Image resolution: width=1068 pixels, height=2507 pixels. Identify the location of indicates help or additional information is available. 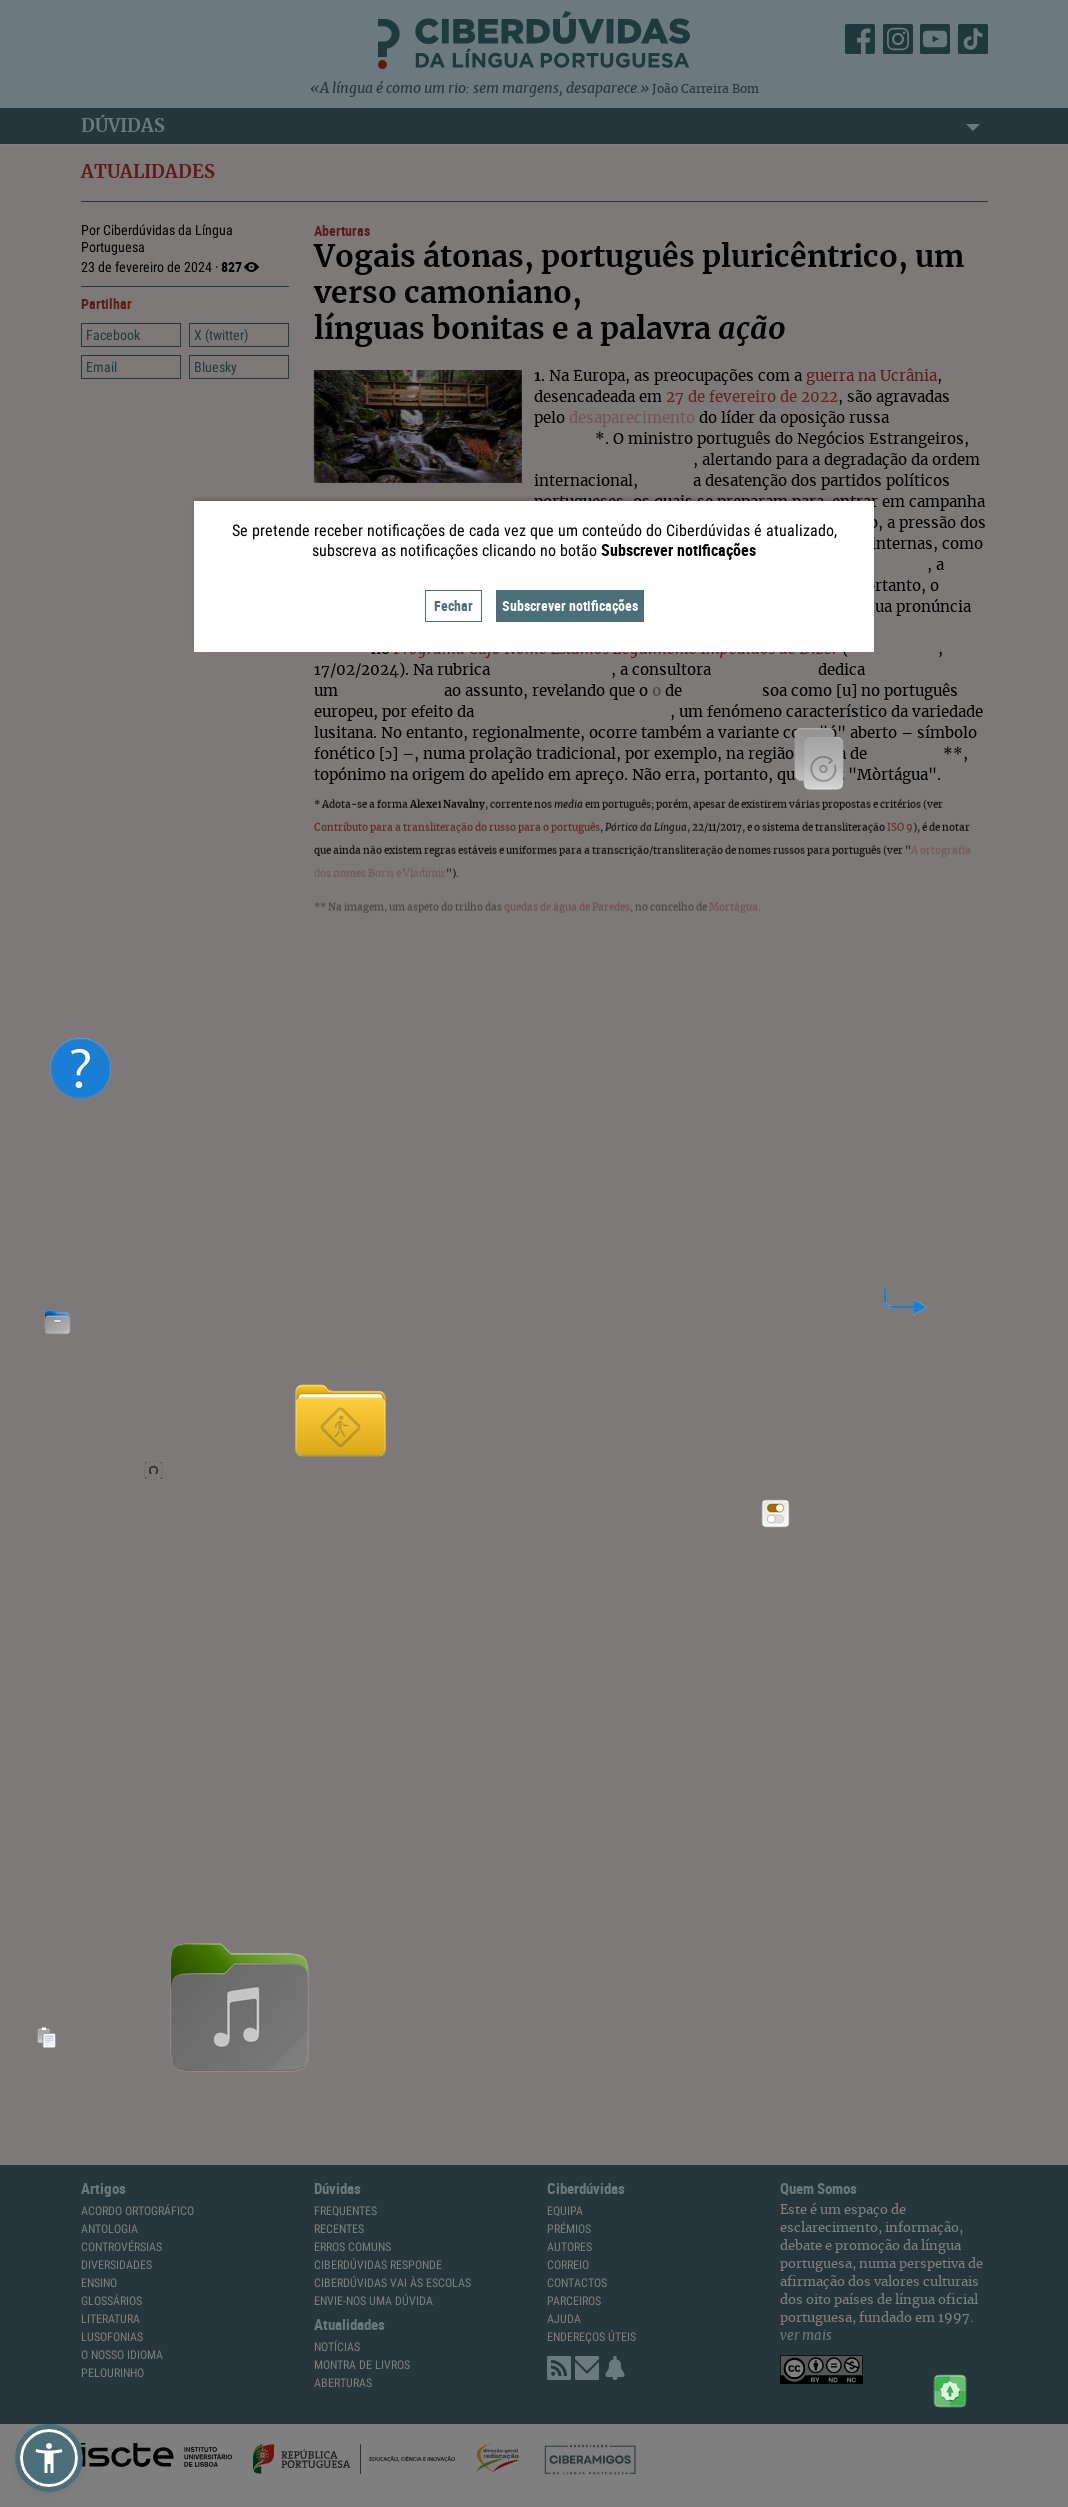
(80, 1068).